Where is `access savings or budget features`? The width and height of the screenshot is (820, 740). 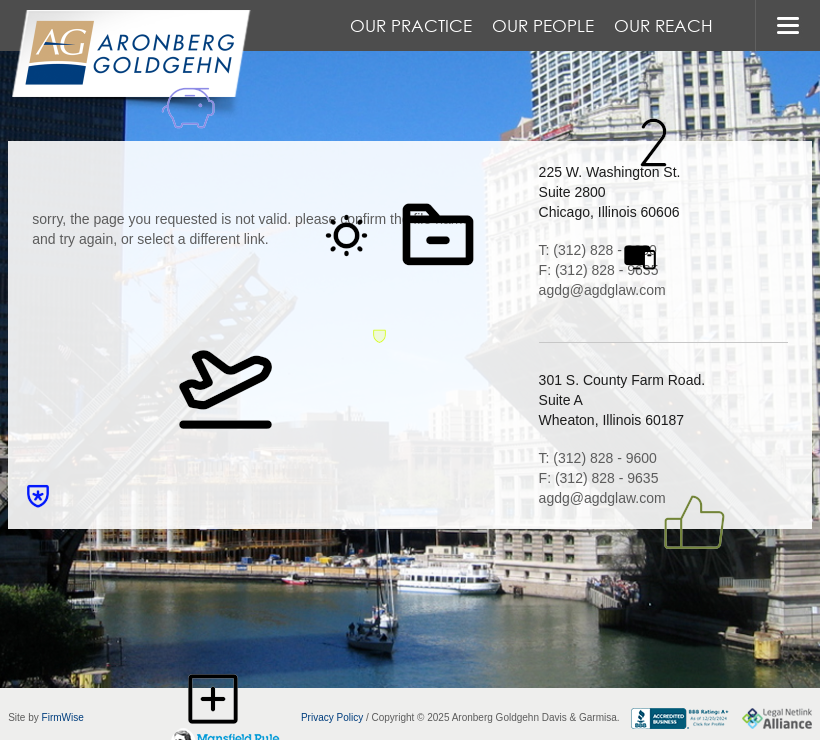 access savings or budget features is located at coordinates (189, 108).